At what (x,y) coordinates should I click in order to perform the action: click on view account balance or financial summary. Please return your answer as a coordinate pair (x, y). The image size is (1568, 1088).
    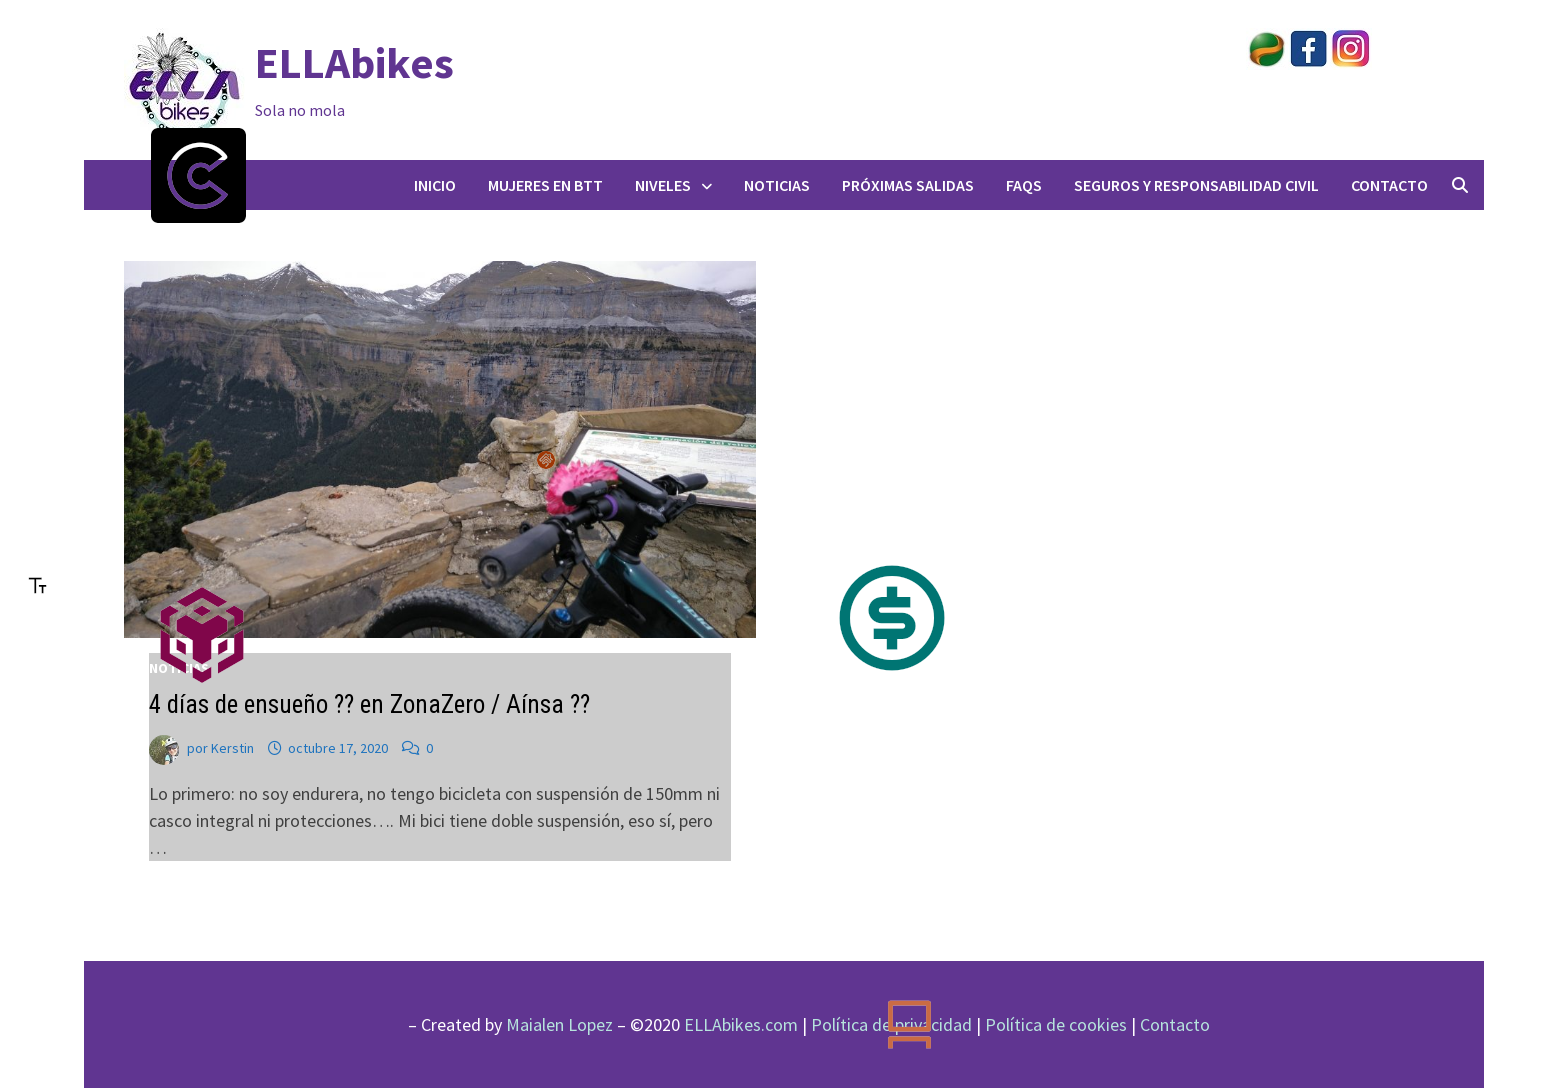
    Looking at the image, I should click on (892, 618).